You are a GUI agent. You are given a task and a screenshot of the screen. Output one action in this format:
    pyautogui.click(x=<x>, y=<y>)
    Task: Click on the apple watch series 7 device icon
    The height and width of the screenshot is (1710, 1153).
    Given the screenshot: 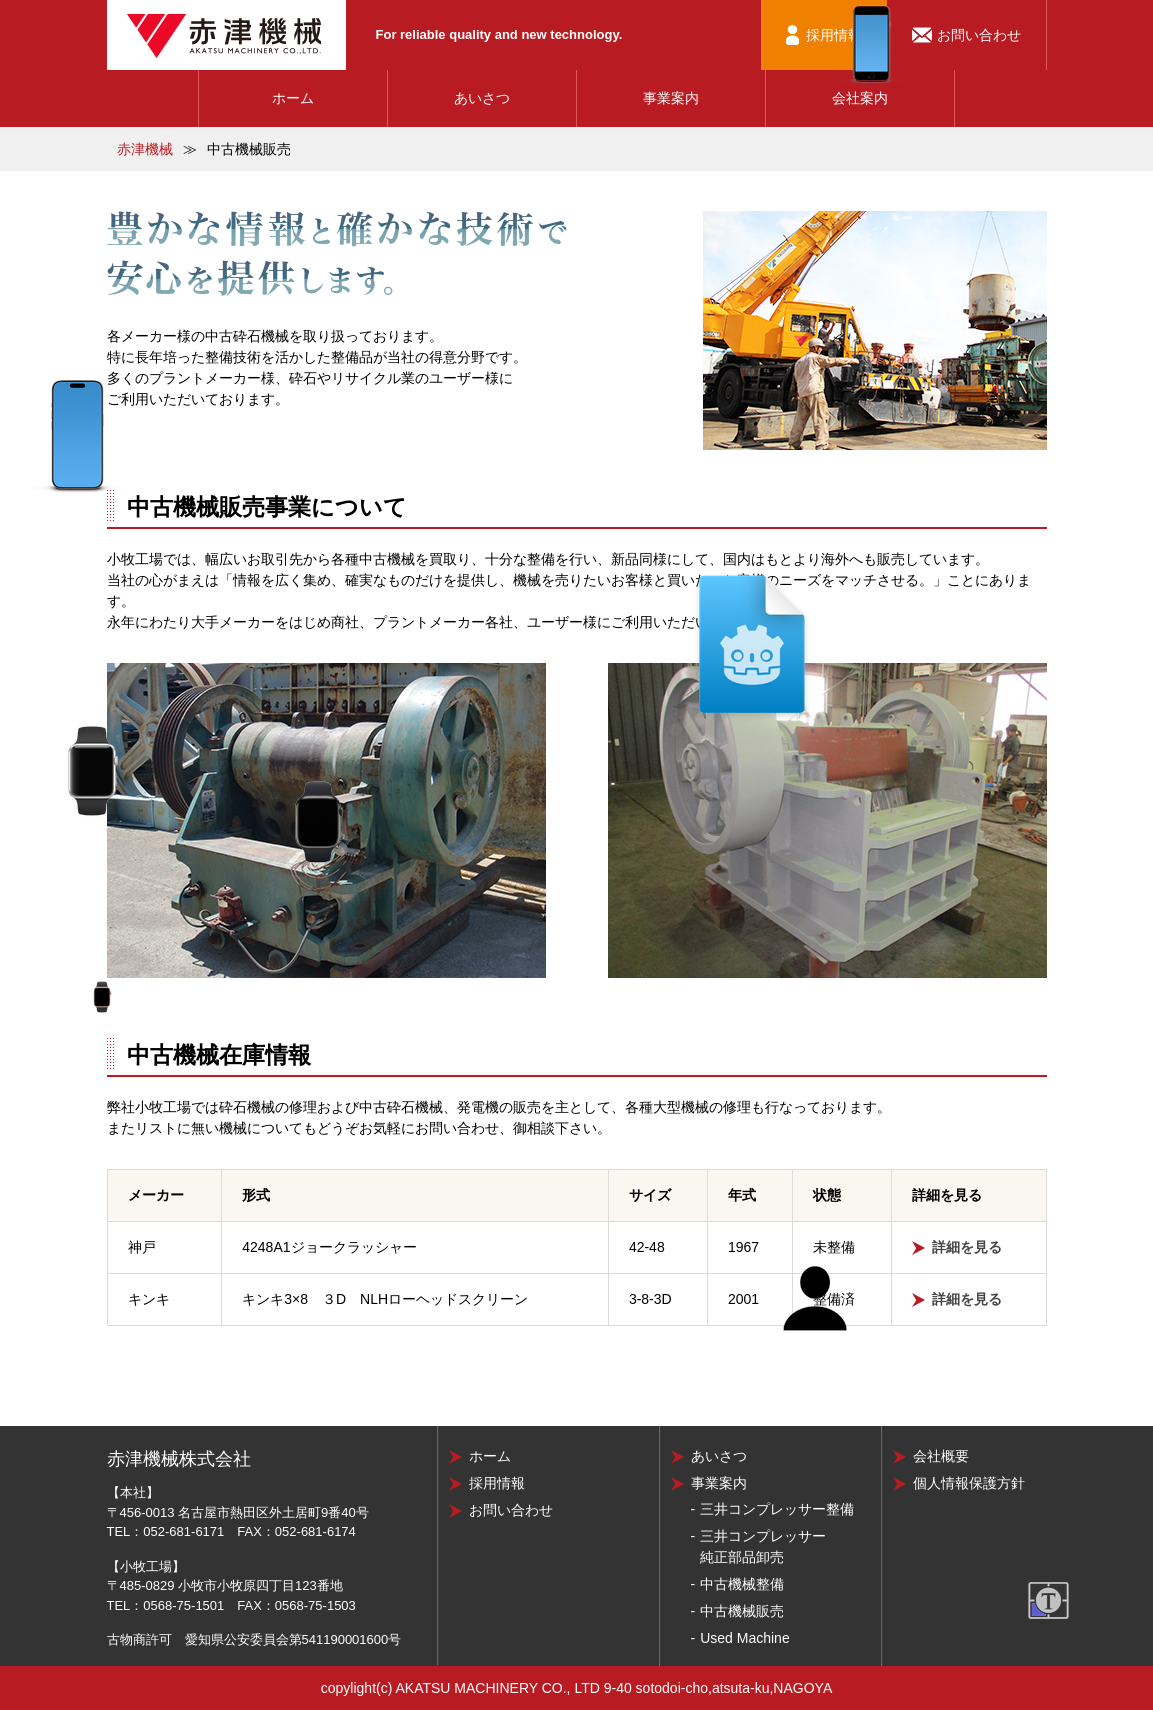 What is the action you would take?
    pyautogui.click(x=318, y=822)
    